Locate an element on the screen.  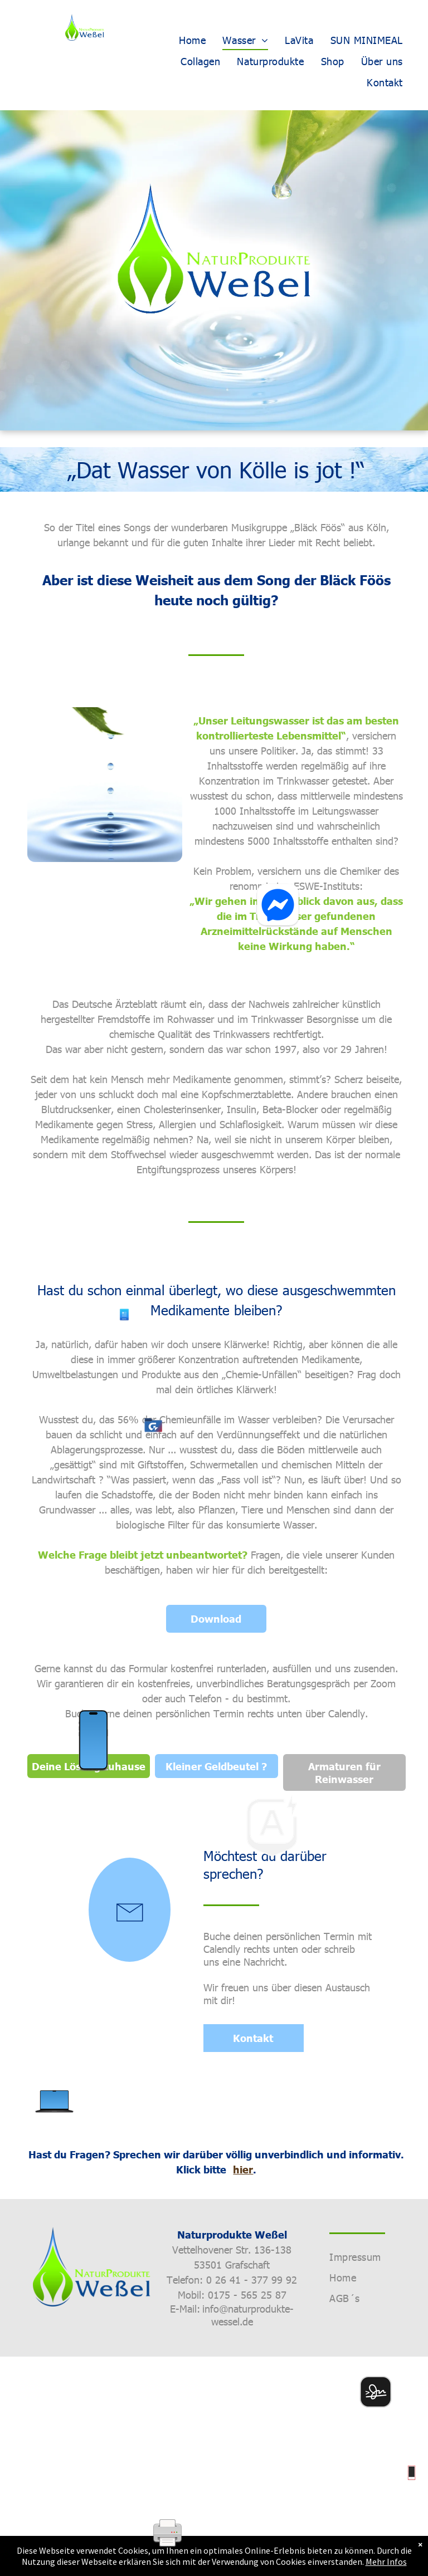
macbook pro 14-inch device icon is located at coordinates (54, 2098).